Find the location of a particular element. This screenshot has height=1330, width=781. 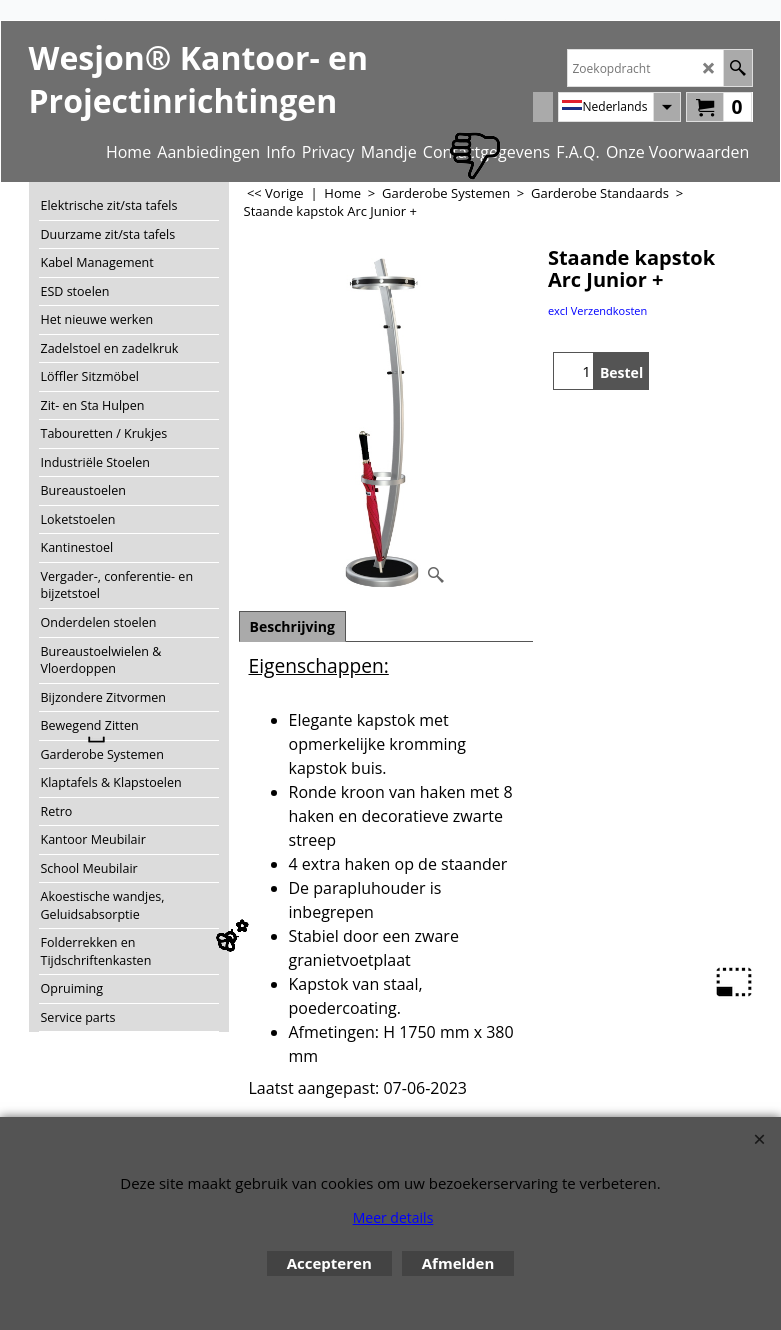

resize image to smaller dimensions is located at coordinates (734, 982).